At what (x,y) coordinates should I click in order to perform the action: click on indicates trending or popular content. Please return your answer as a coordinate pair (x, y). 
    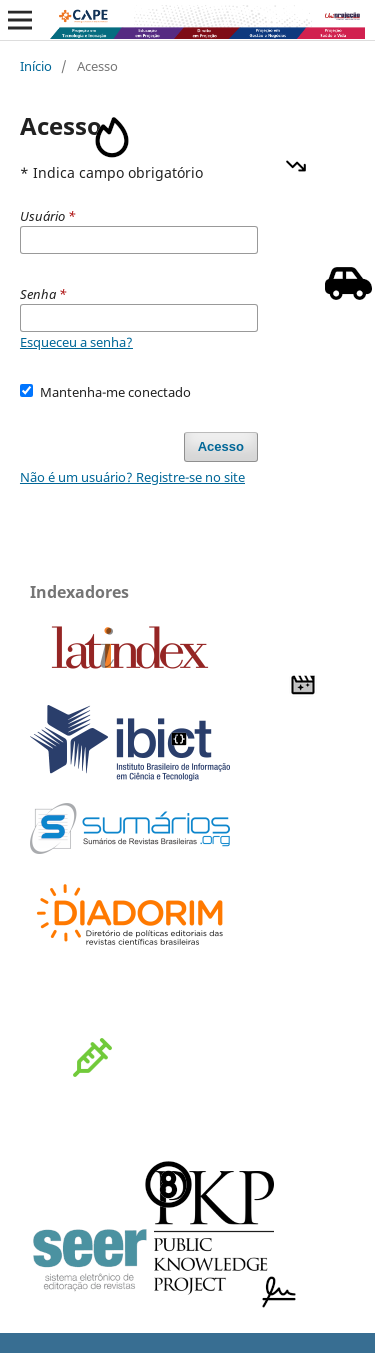
    Looking at the image, I should click on (112, 138).